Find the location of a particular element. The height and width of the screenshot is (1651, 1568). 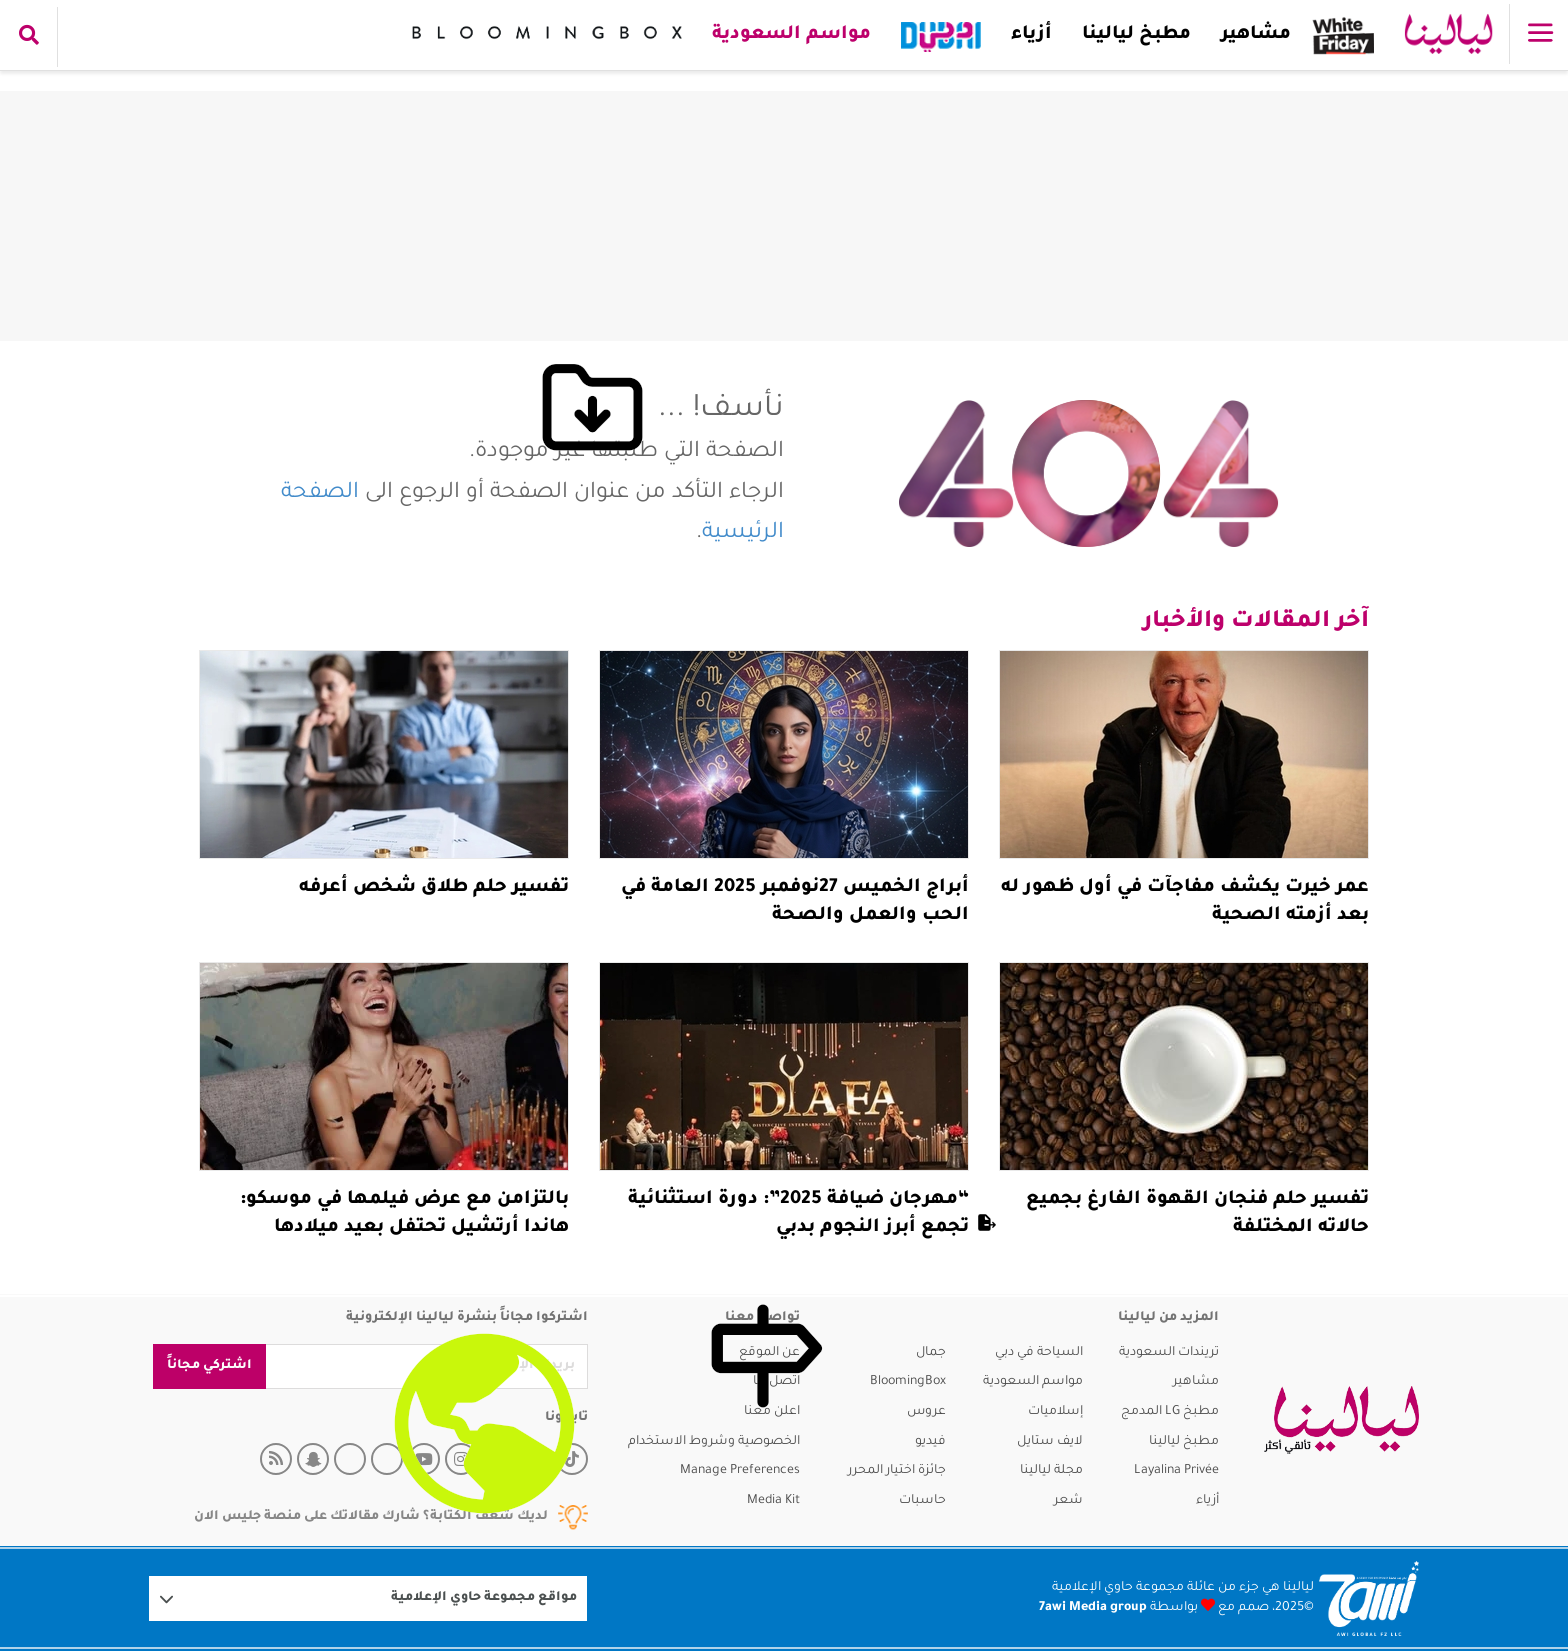

export file or document is located at coordinates (986, 1222).